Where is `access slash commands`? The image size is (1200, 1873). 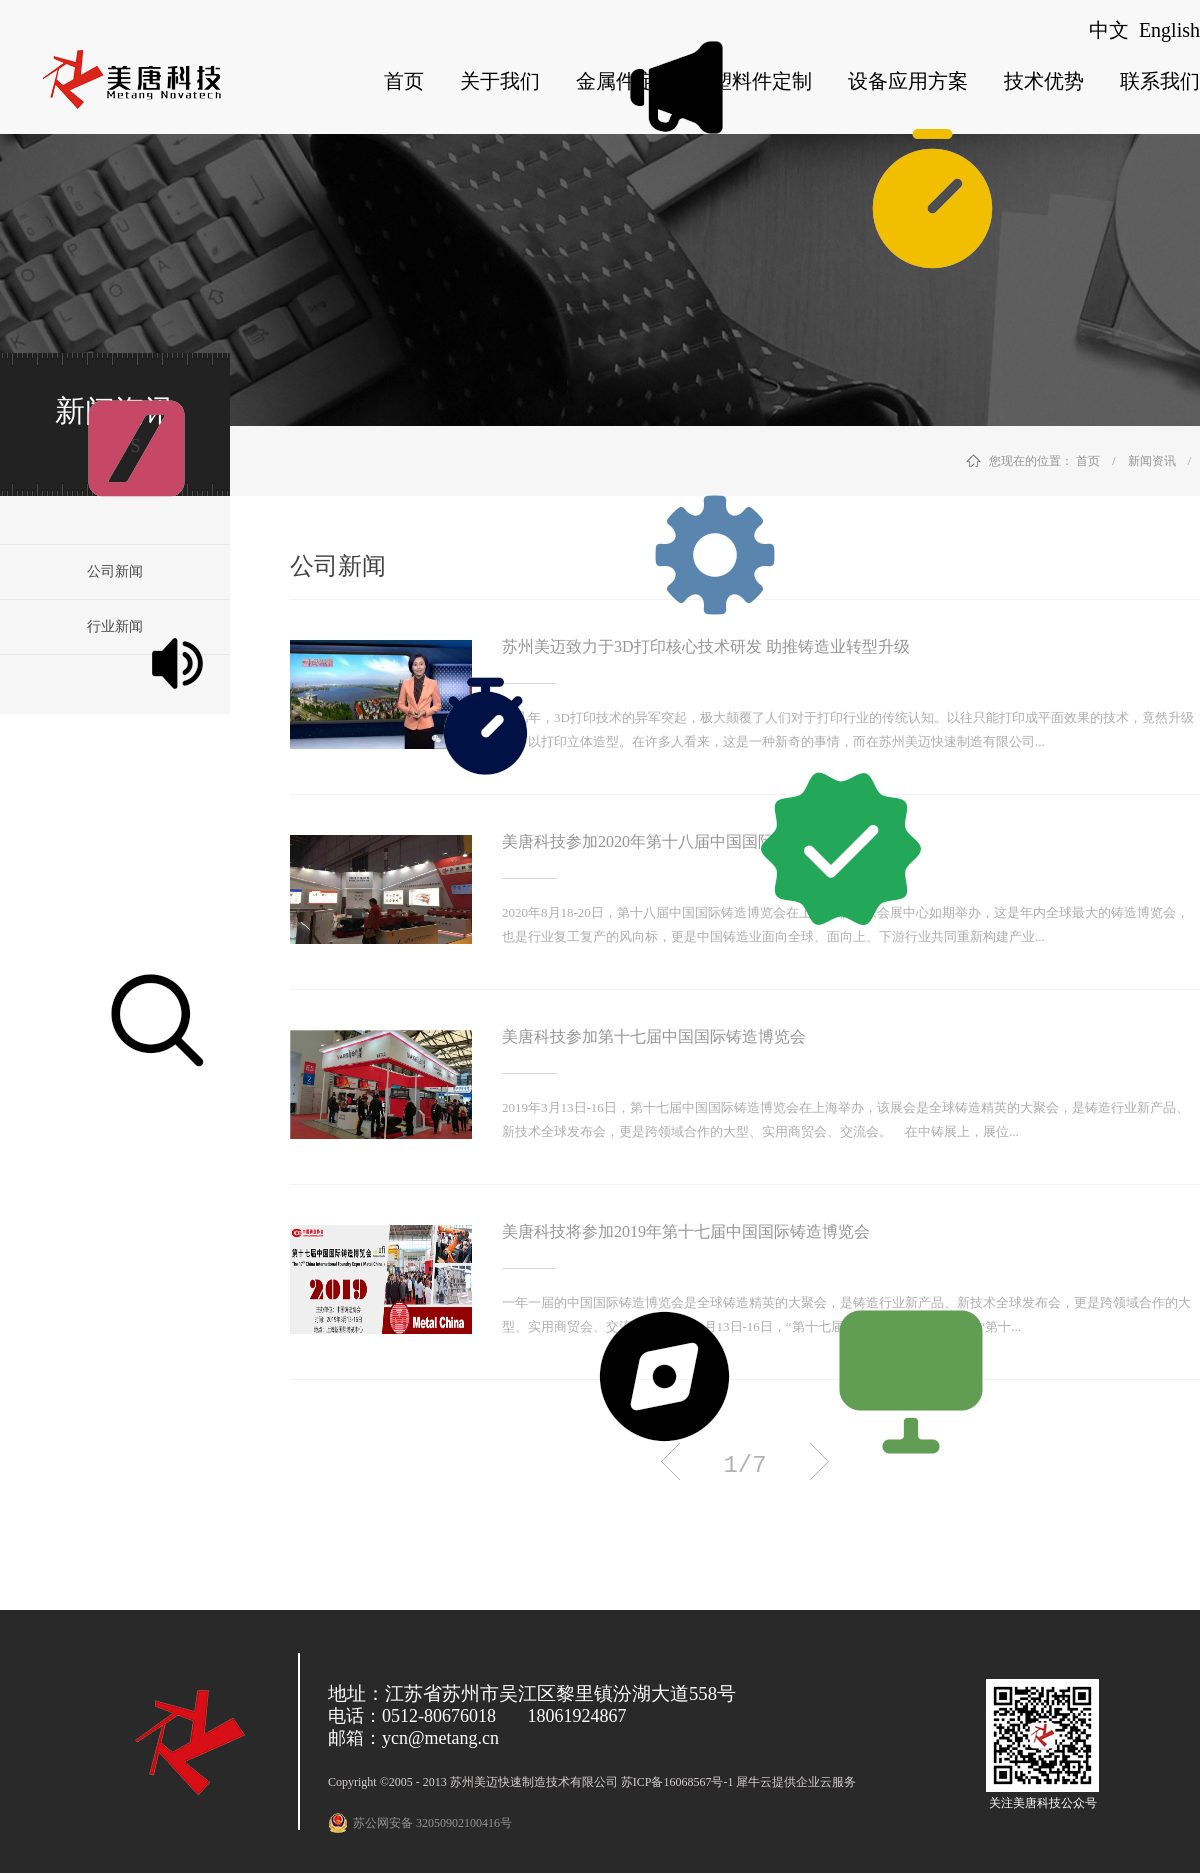 access slash commands is located at coordinates (136, 448).